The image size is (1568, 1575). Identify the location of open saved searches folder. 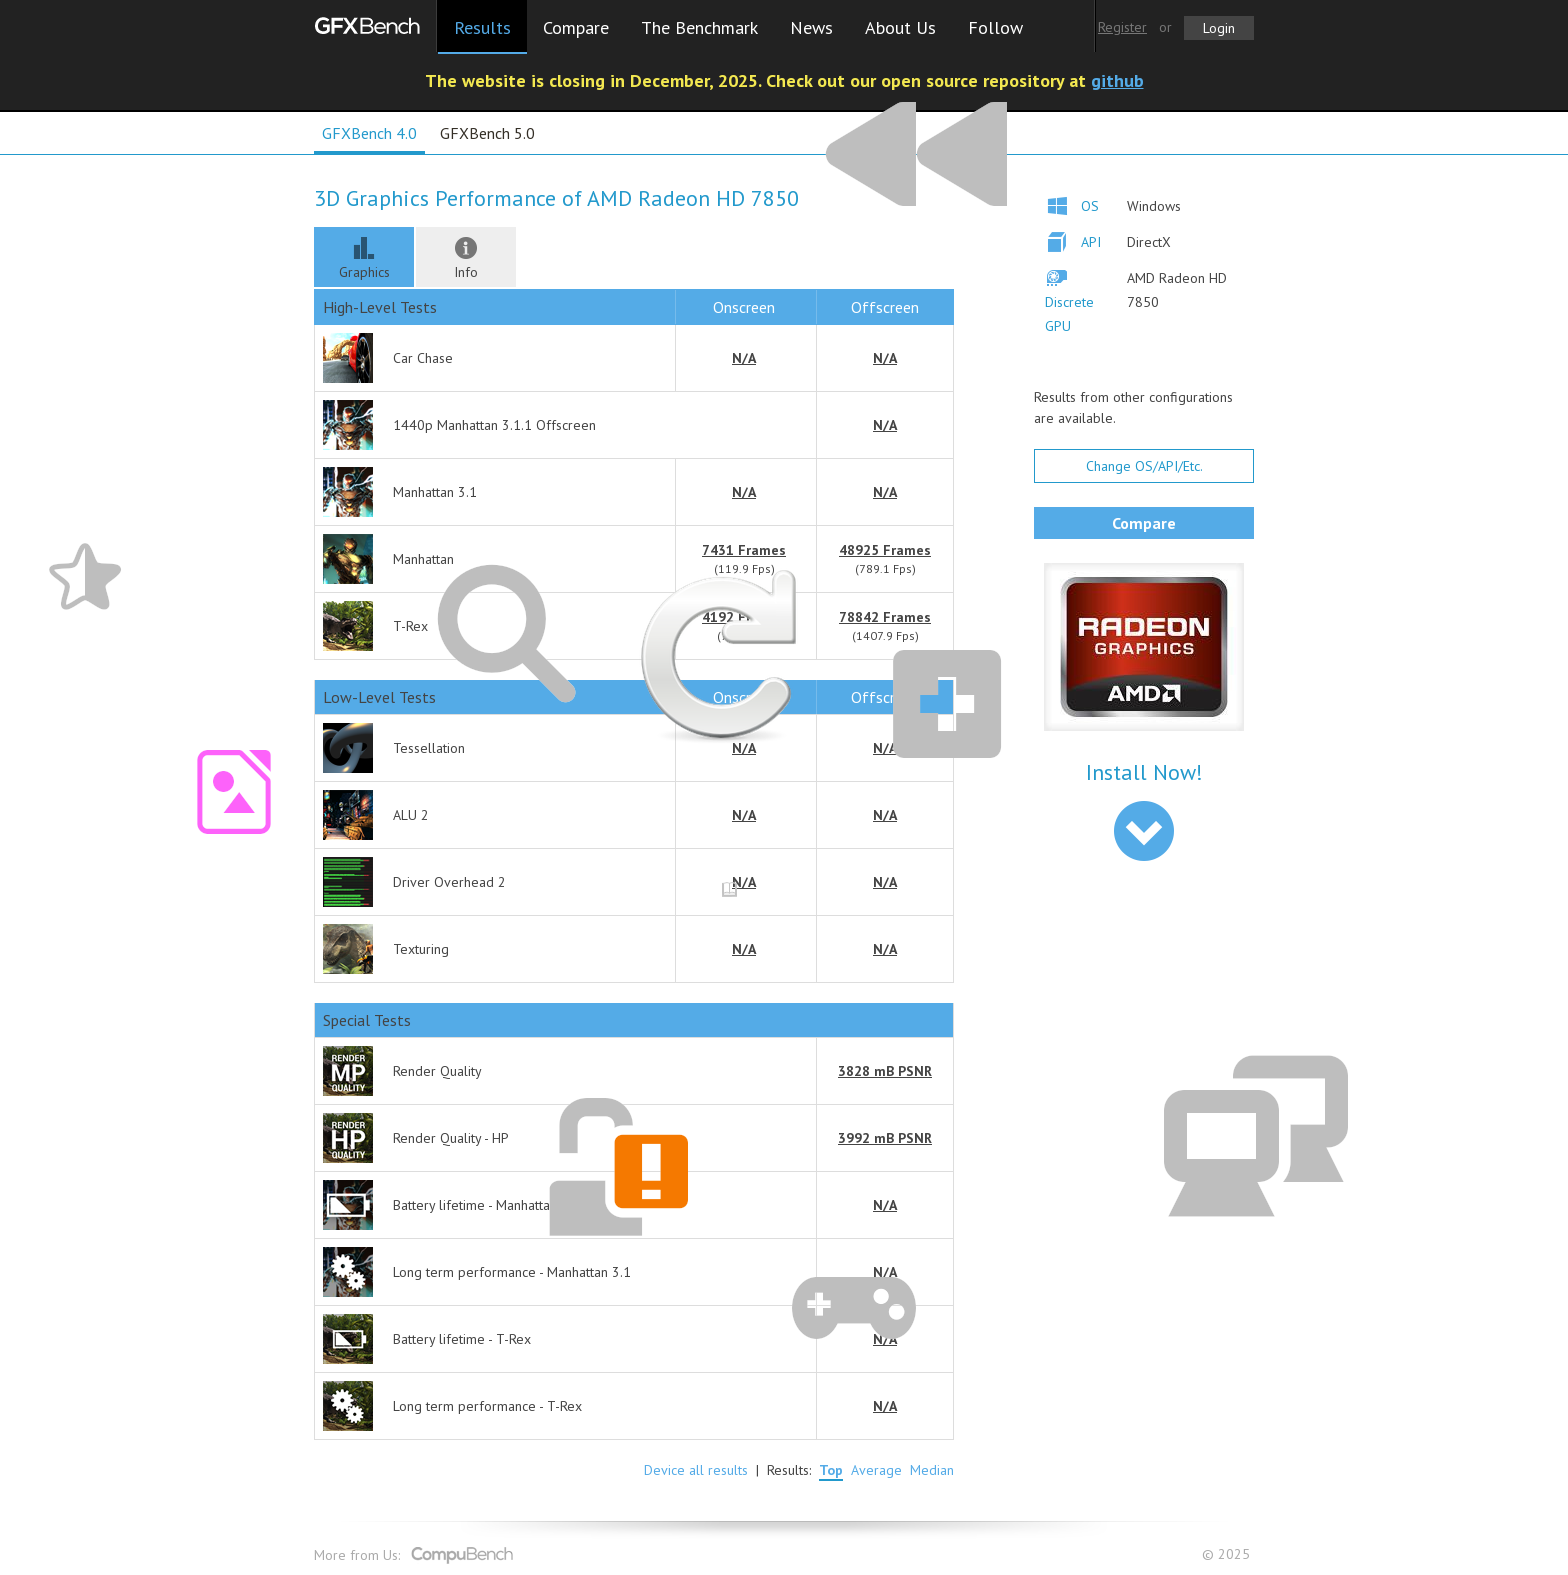
(506, 633).